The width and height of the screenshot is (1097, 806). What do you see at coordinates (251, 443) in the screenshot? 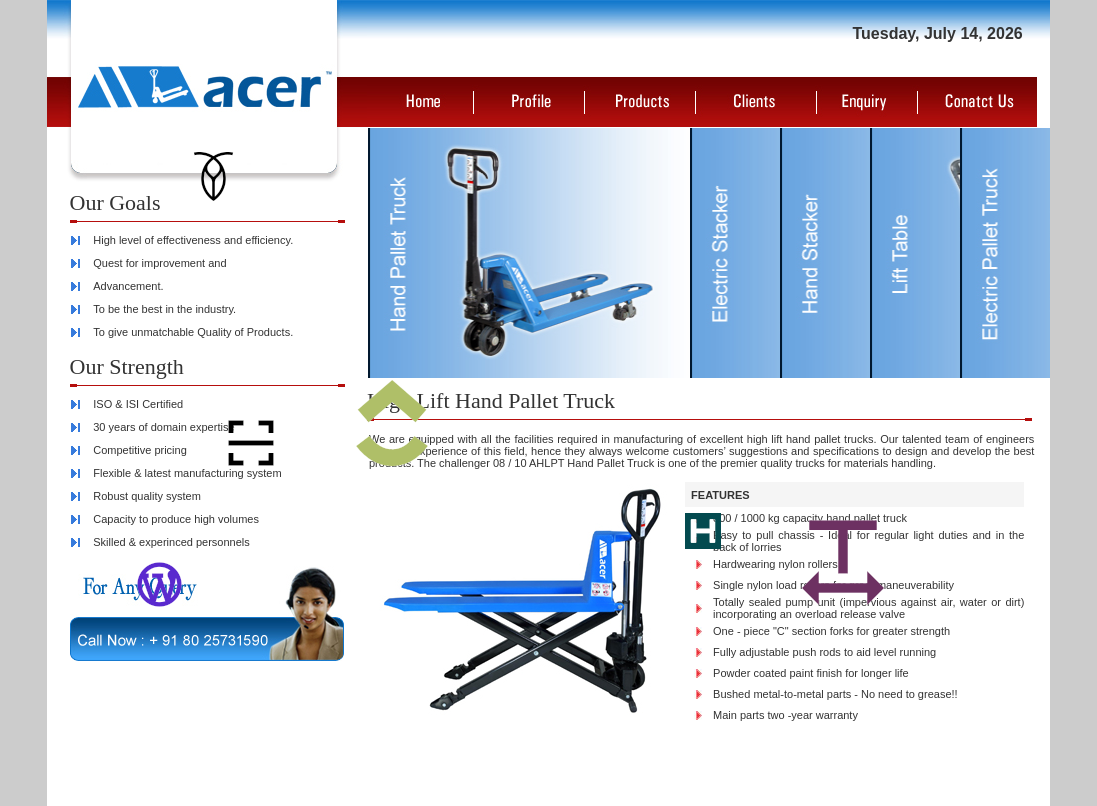
I see `scan a QR code` at bounding box center [251, 443].